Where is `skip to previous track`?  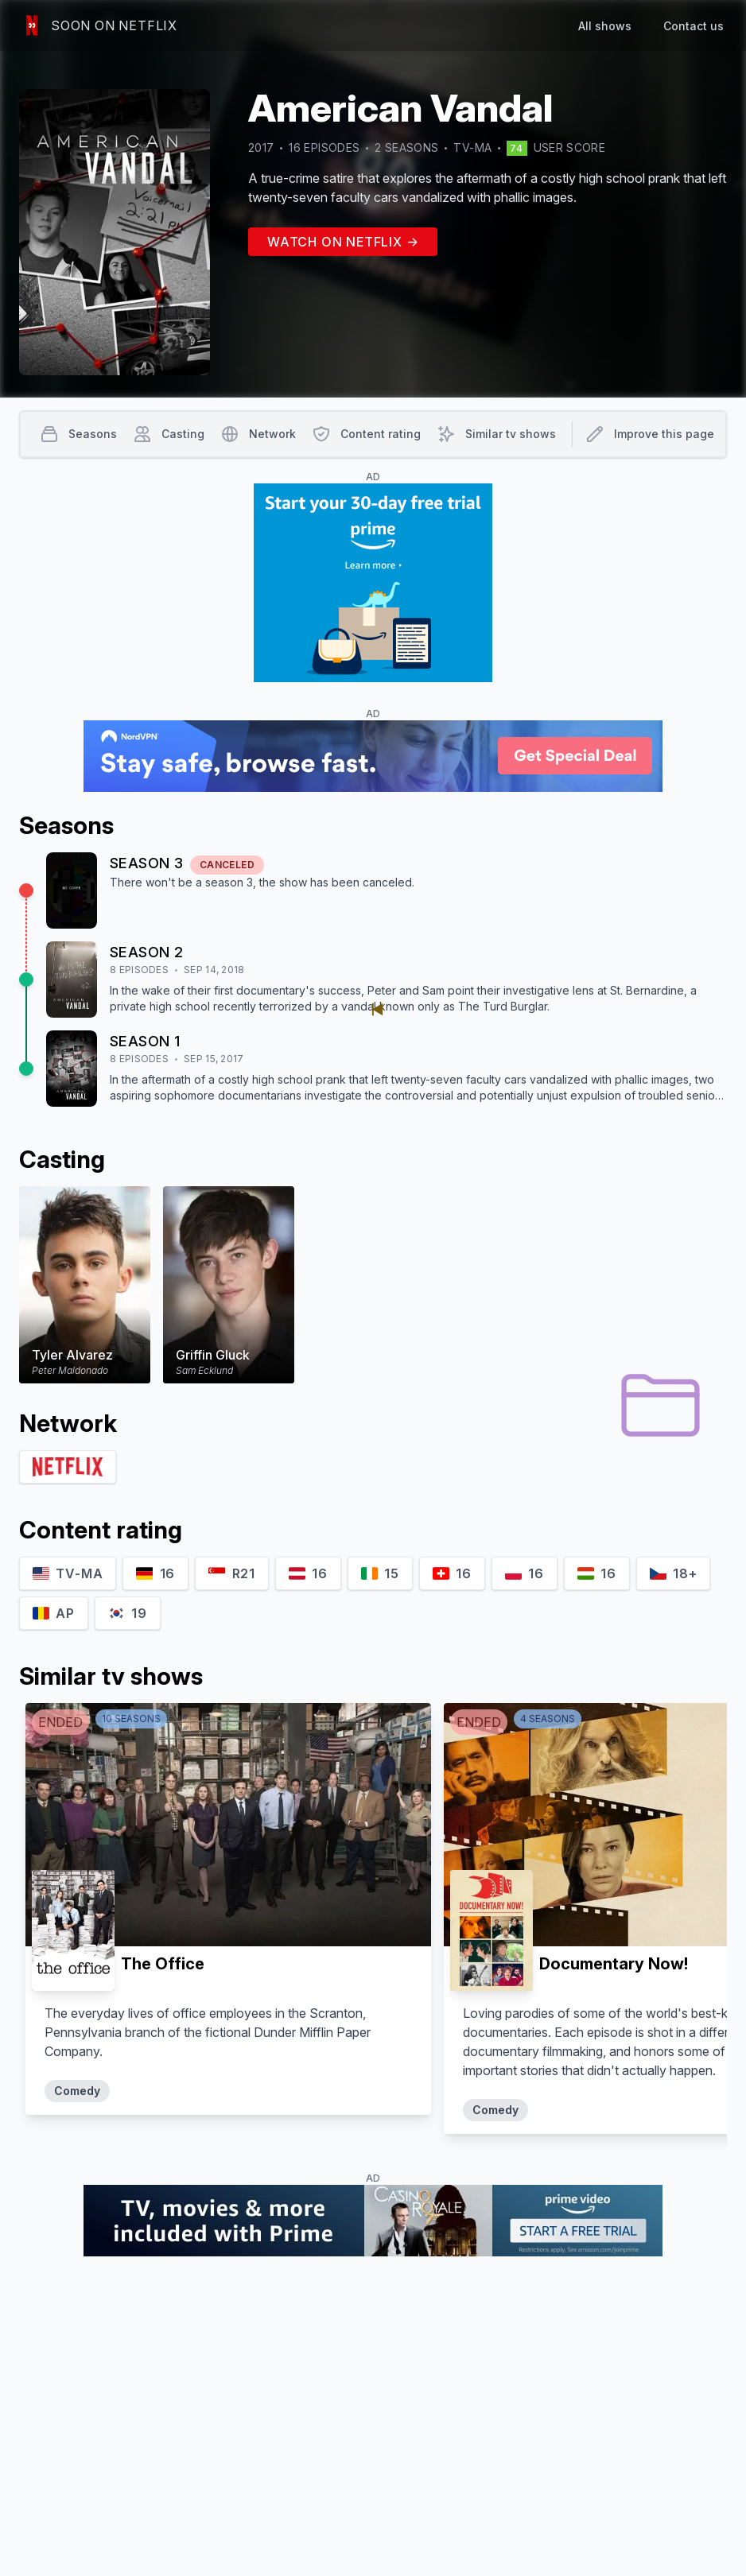
skip to previous track is located at coordinates (377, 1009).